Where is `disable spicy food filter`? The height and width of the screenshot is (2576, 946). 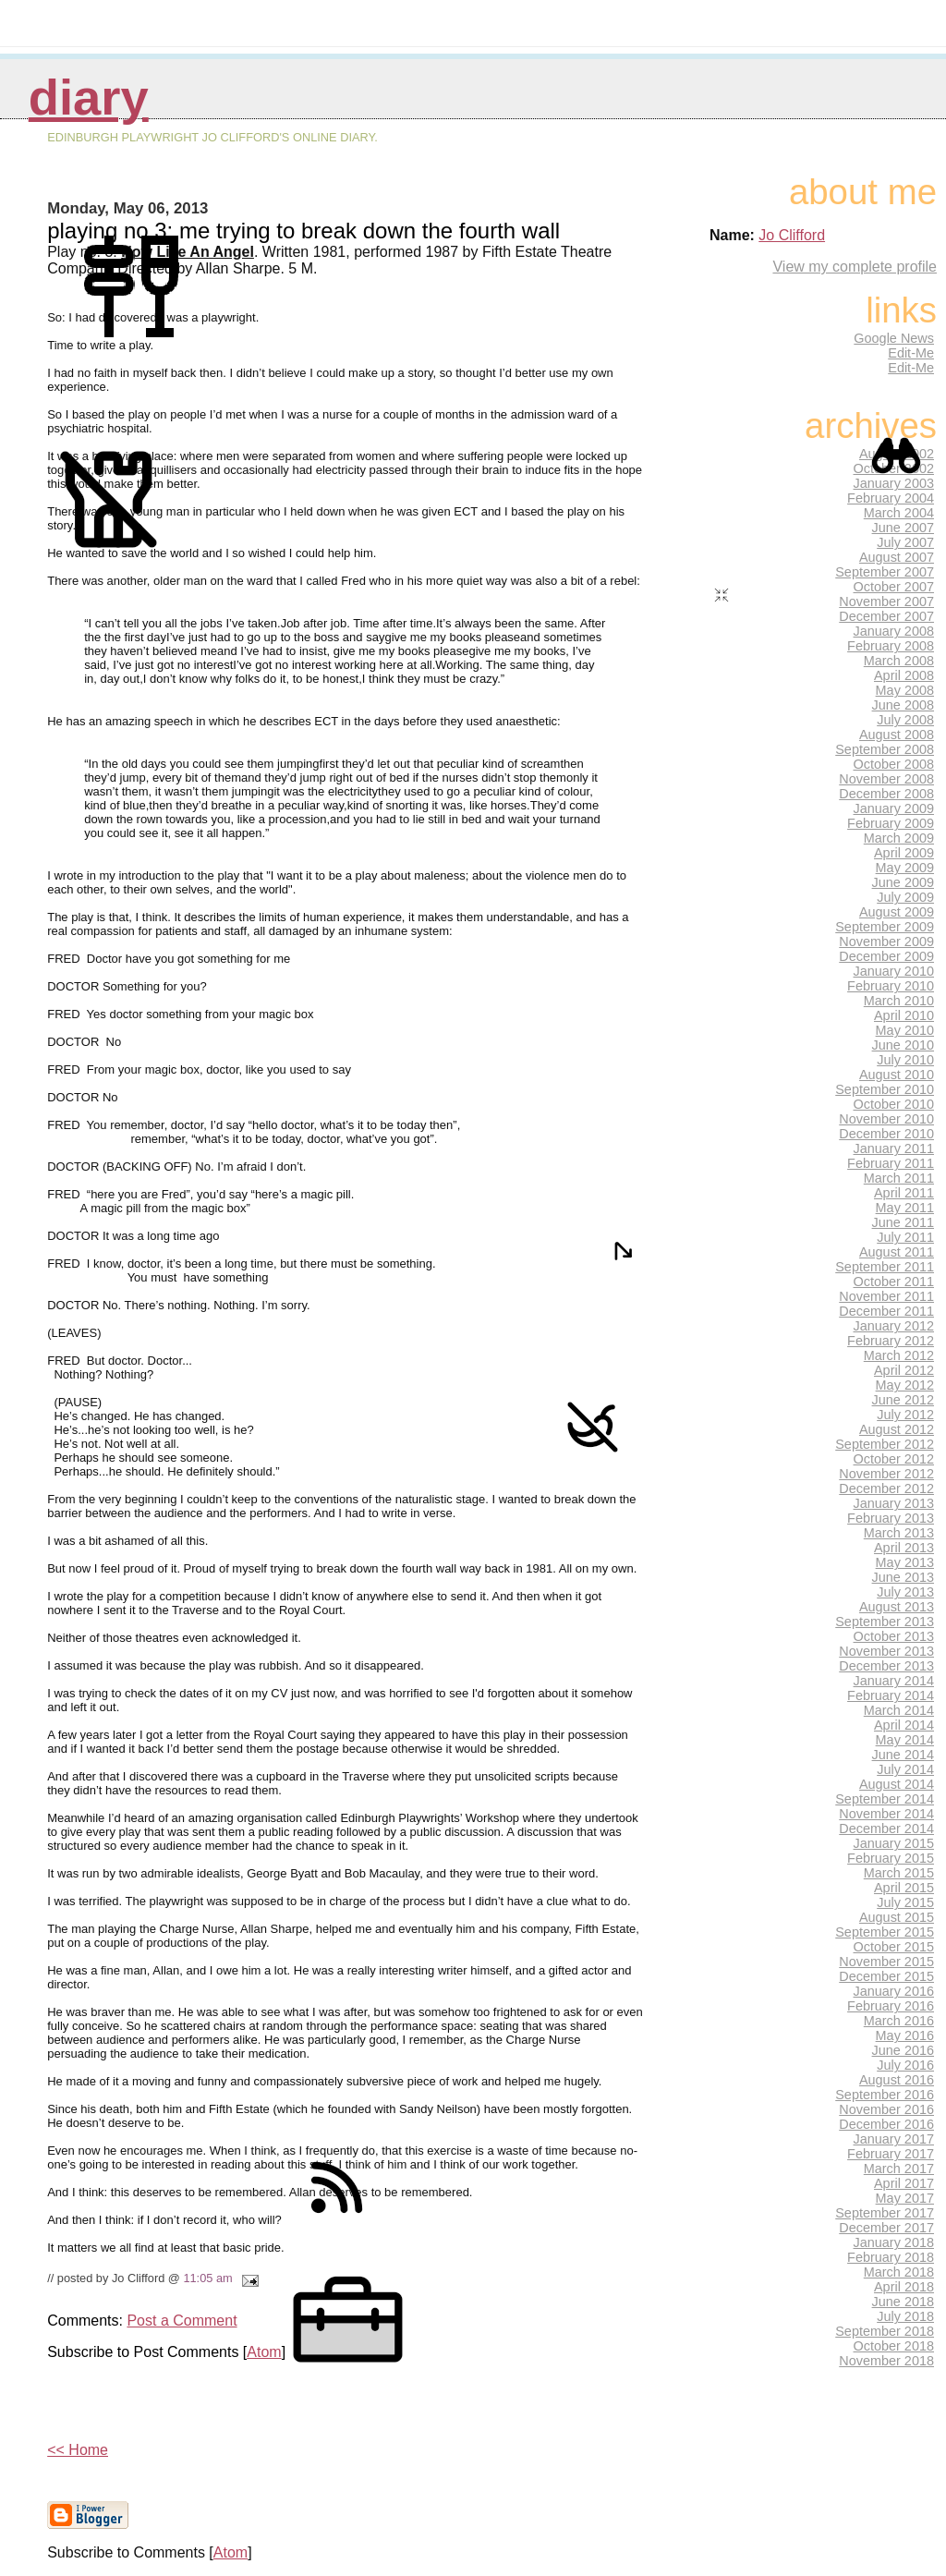 disable spicy food filter is located at coordinates (592, 1427).